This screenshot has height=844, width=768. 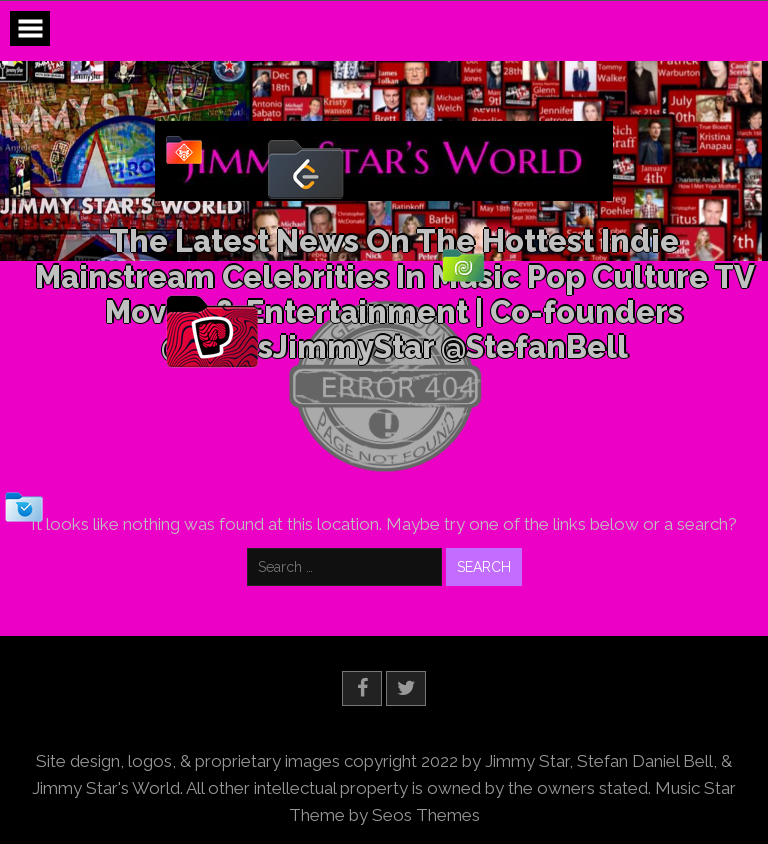 What do you see at coordinates (24, 508) in the screenshot?
I see `open microsoft kaizala files folder` at bounding box center [24, 508].